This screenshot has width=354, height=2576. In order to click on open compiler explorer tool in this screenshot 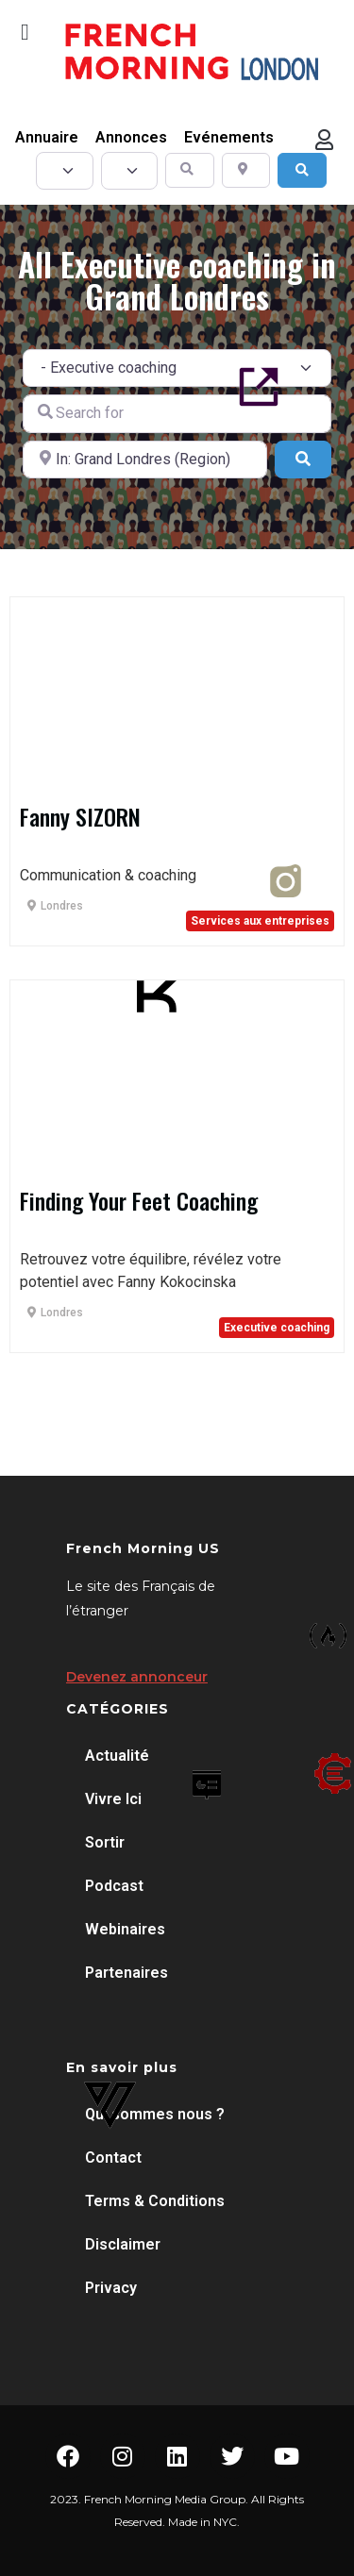, I will do `click(332, 1773)`.